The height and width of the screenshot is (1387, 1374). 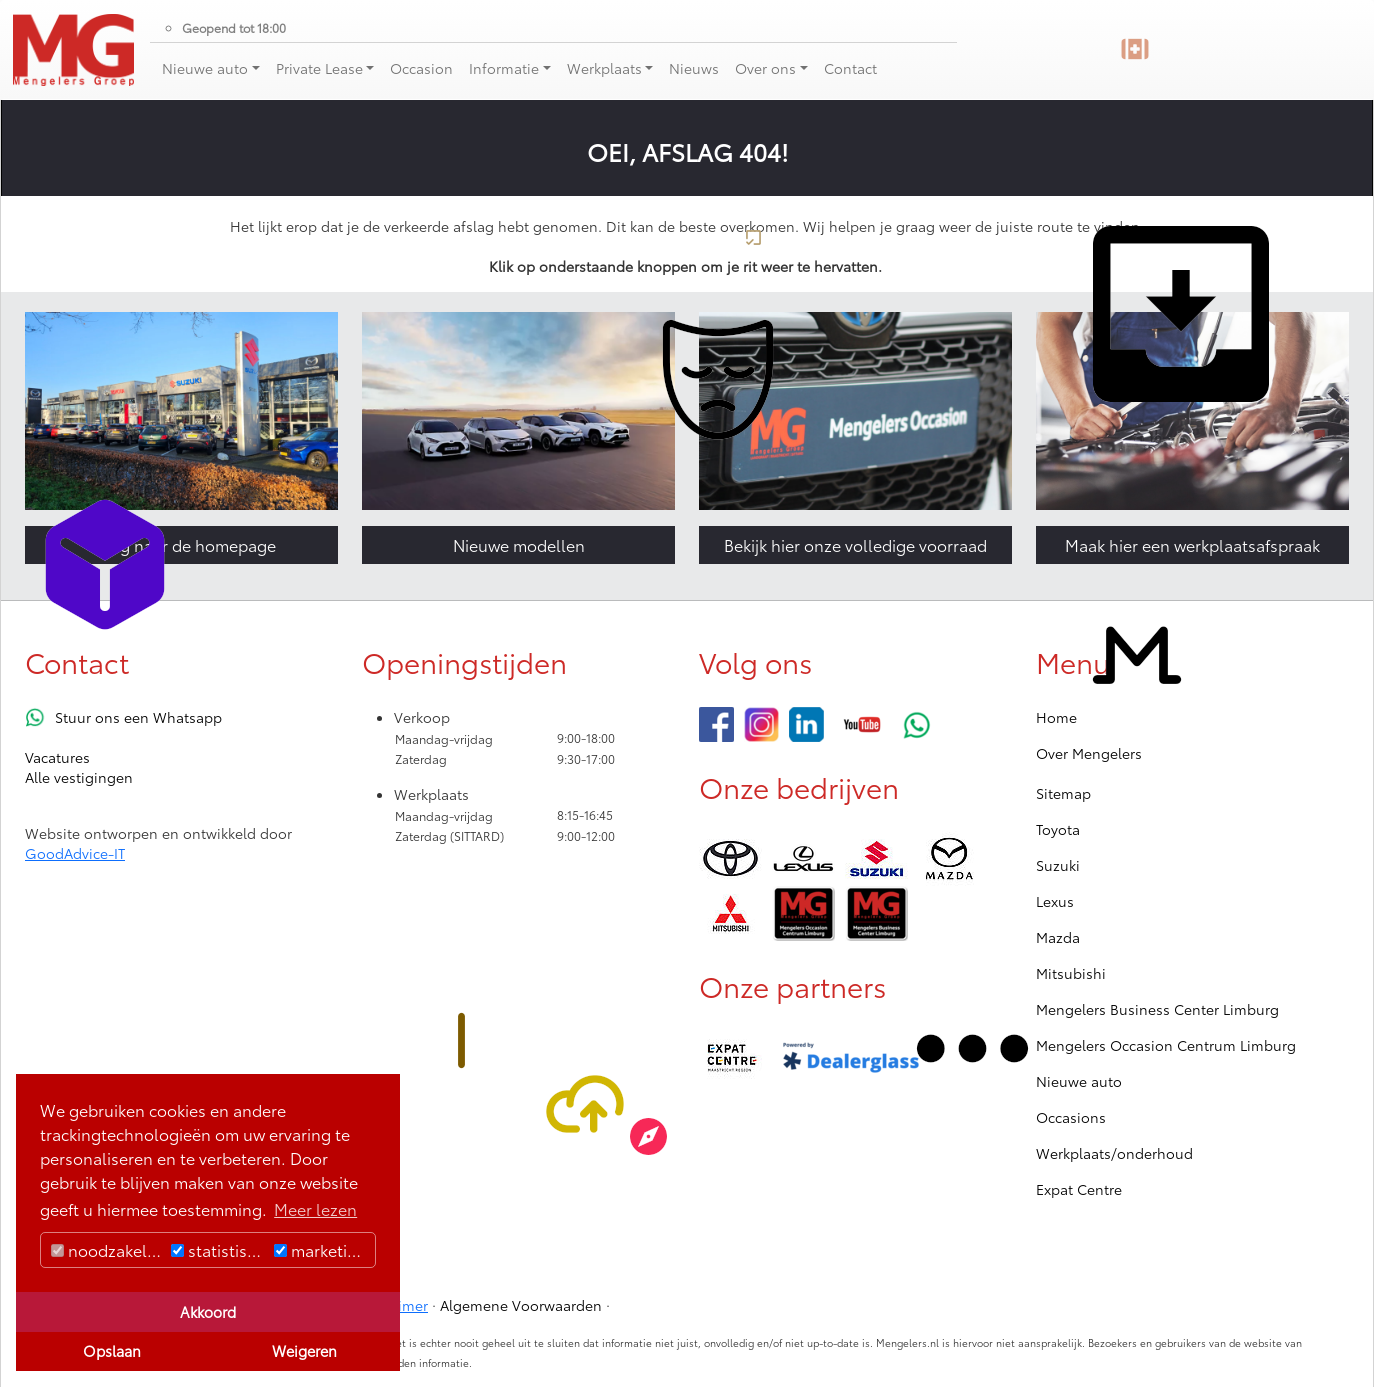 I want to click on download to inbox, so click(x=1181, y=314).